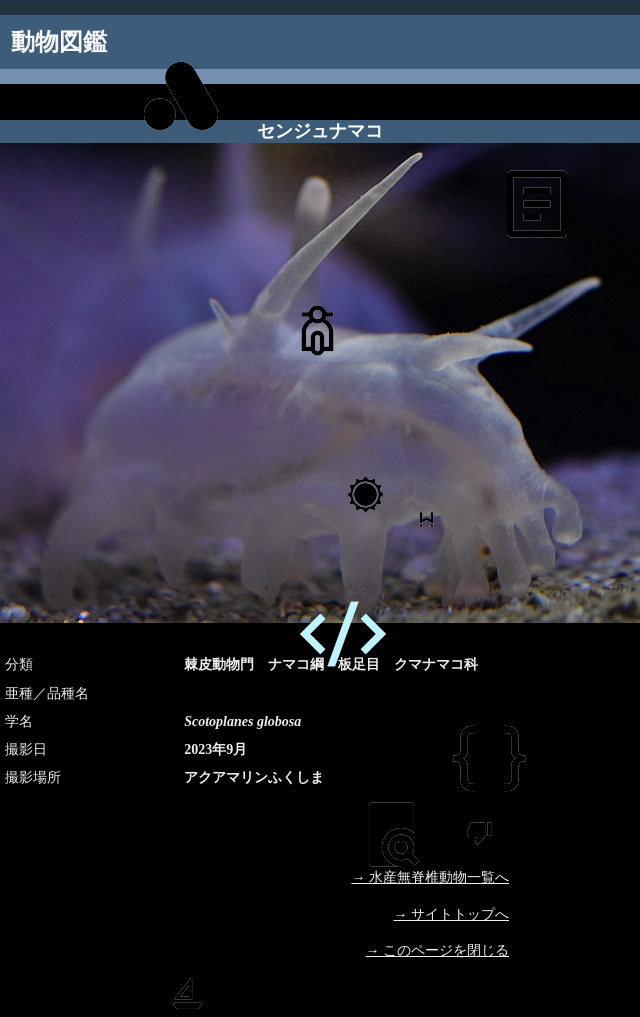  Describe the element at coordinates (537, 204) in the screenshot. I see `view document list` at that location.